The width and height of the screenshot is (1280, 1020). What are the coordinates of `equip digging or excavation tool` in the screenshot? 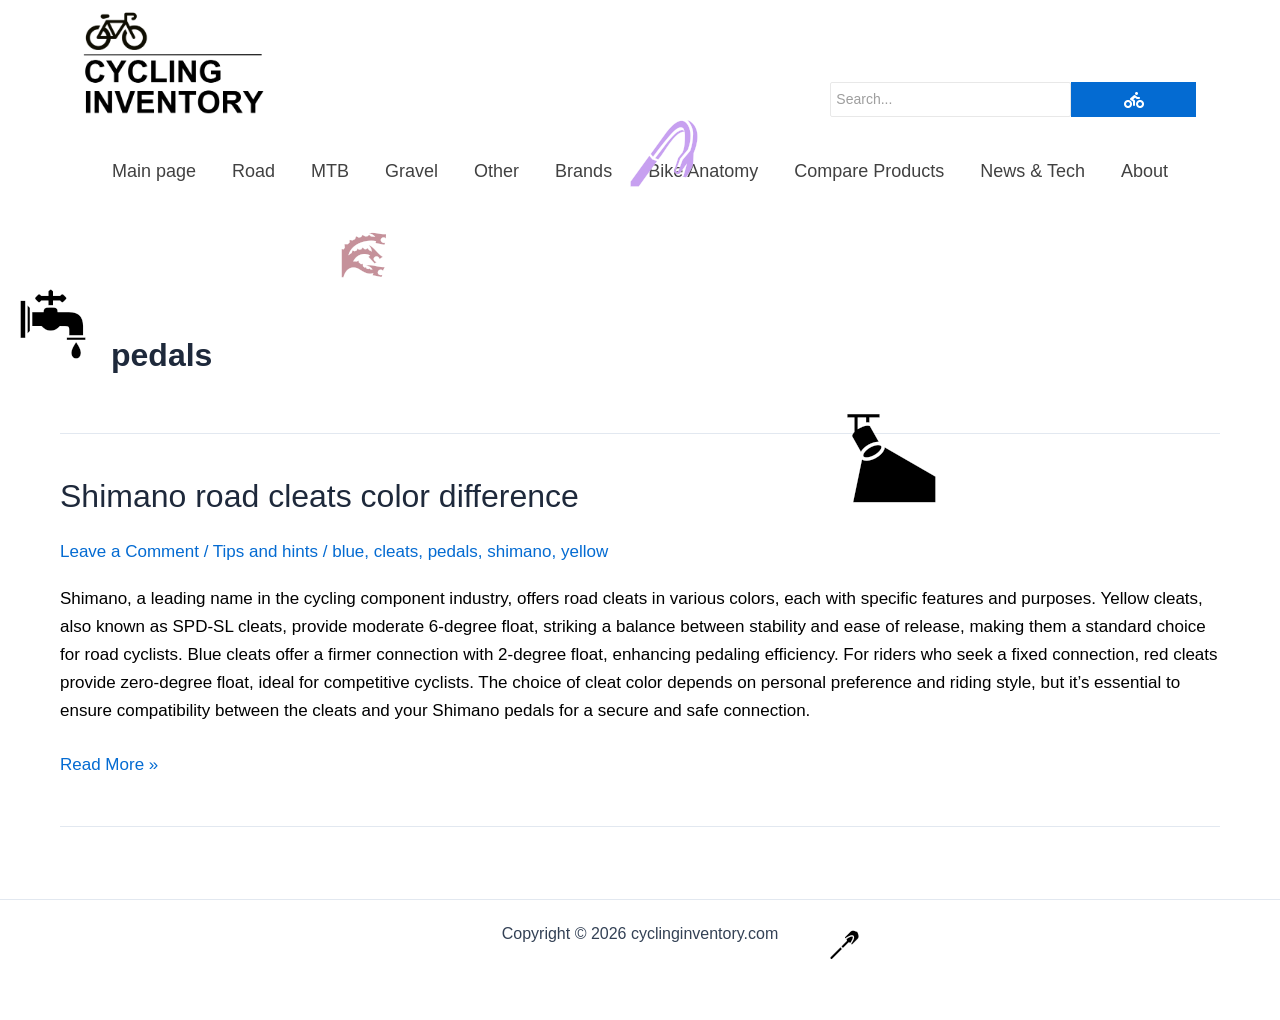 It's located at (844, 945).